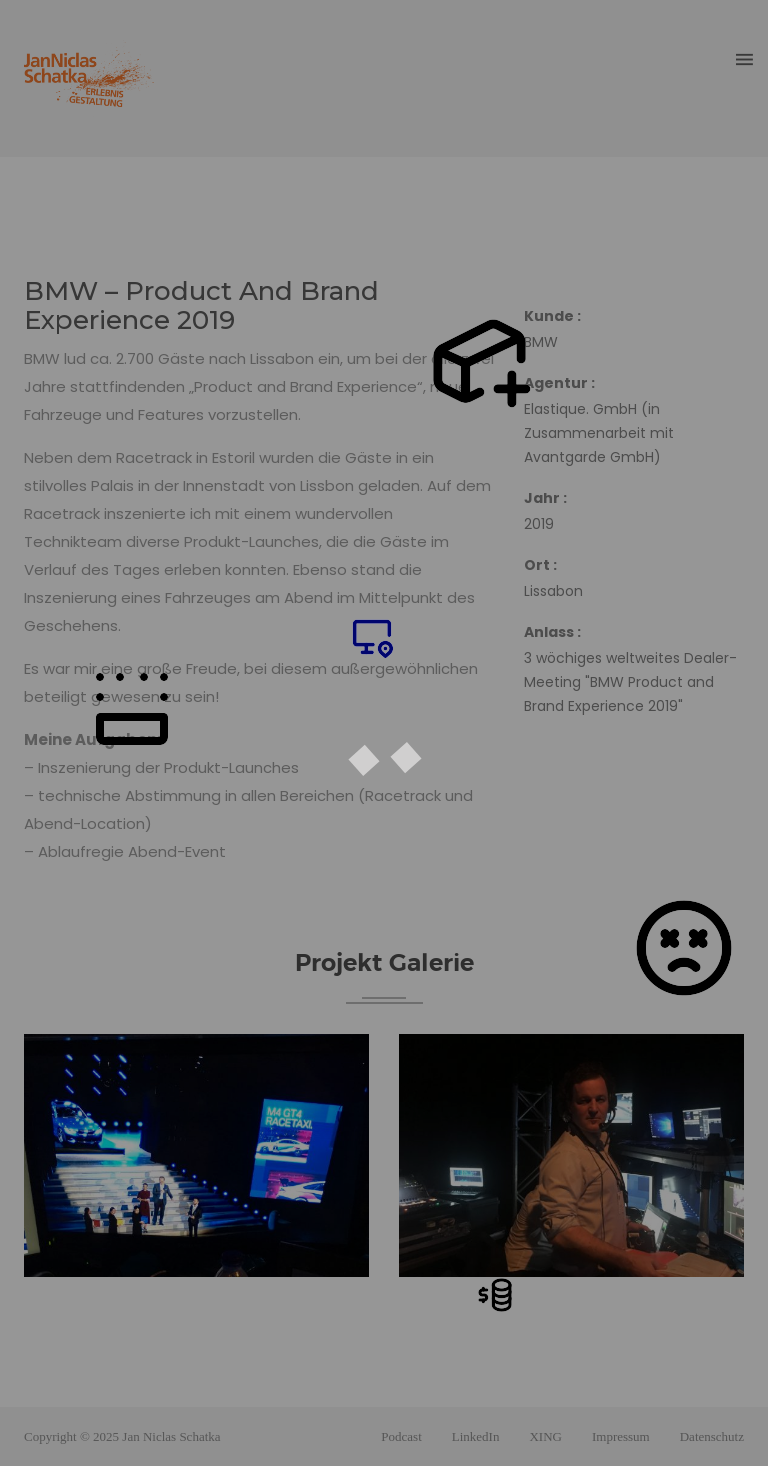 The width and height of the screenshot is (768, 1466). I want to click on view business plan or financial overview, so click(495, 1295).